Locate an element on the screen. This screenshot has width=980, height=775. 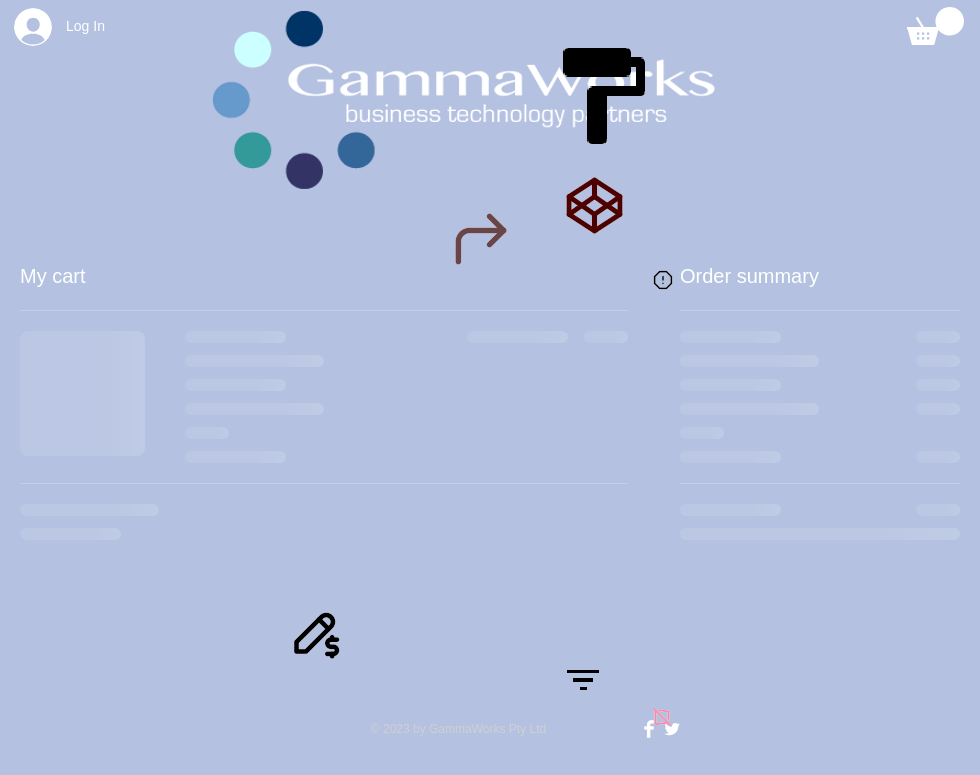
disable perspective view mode is located at coordinates (662, 717).